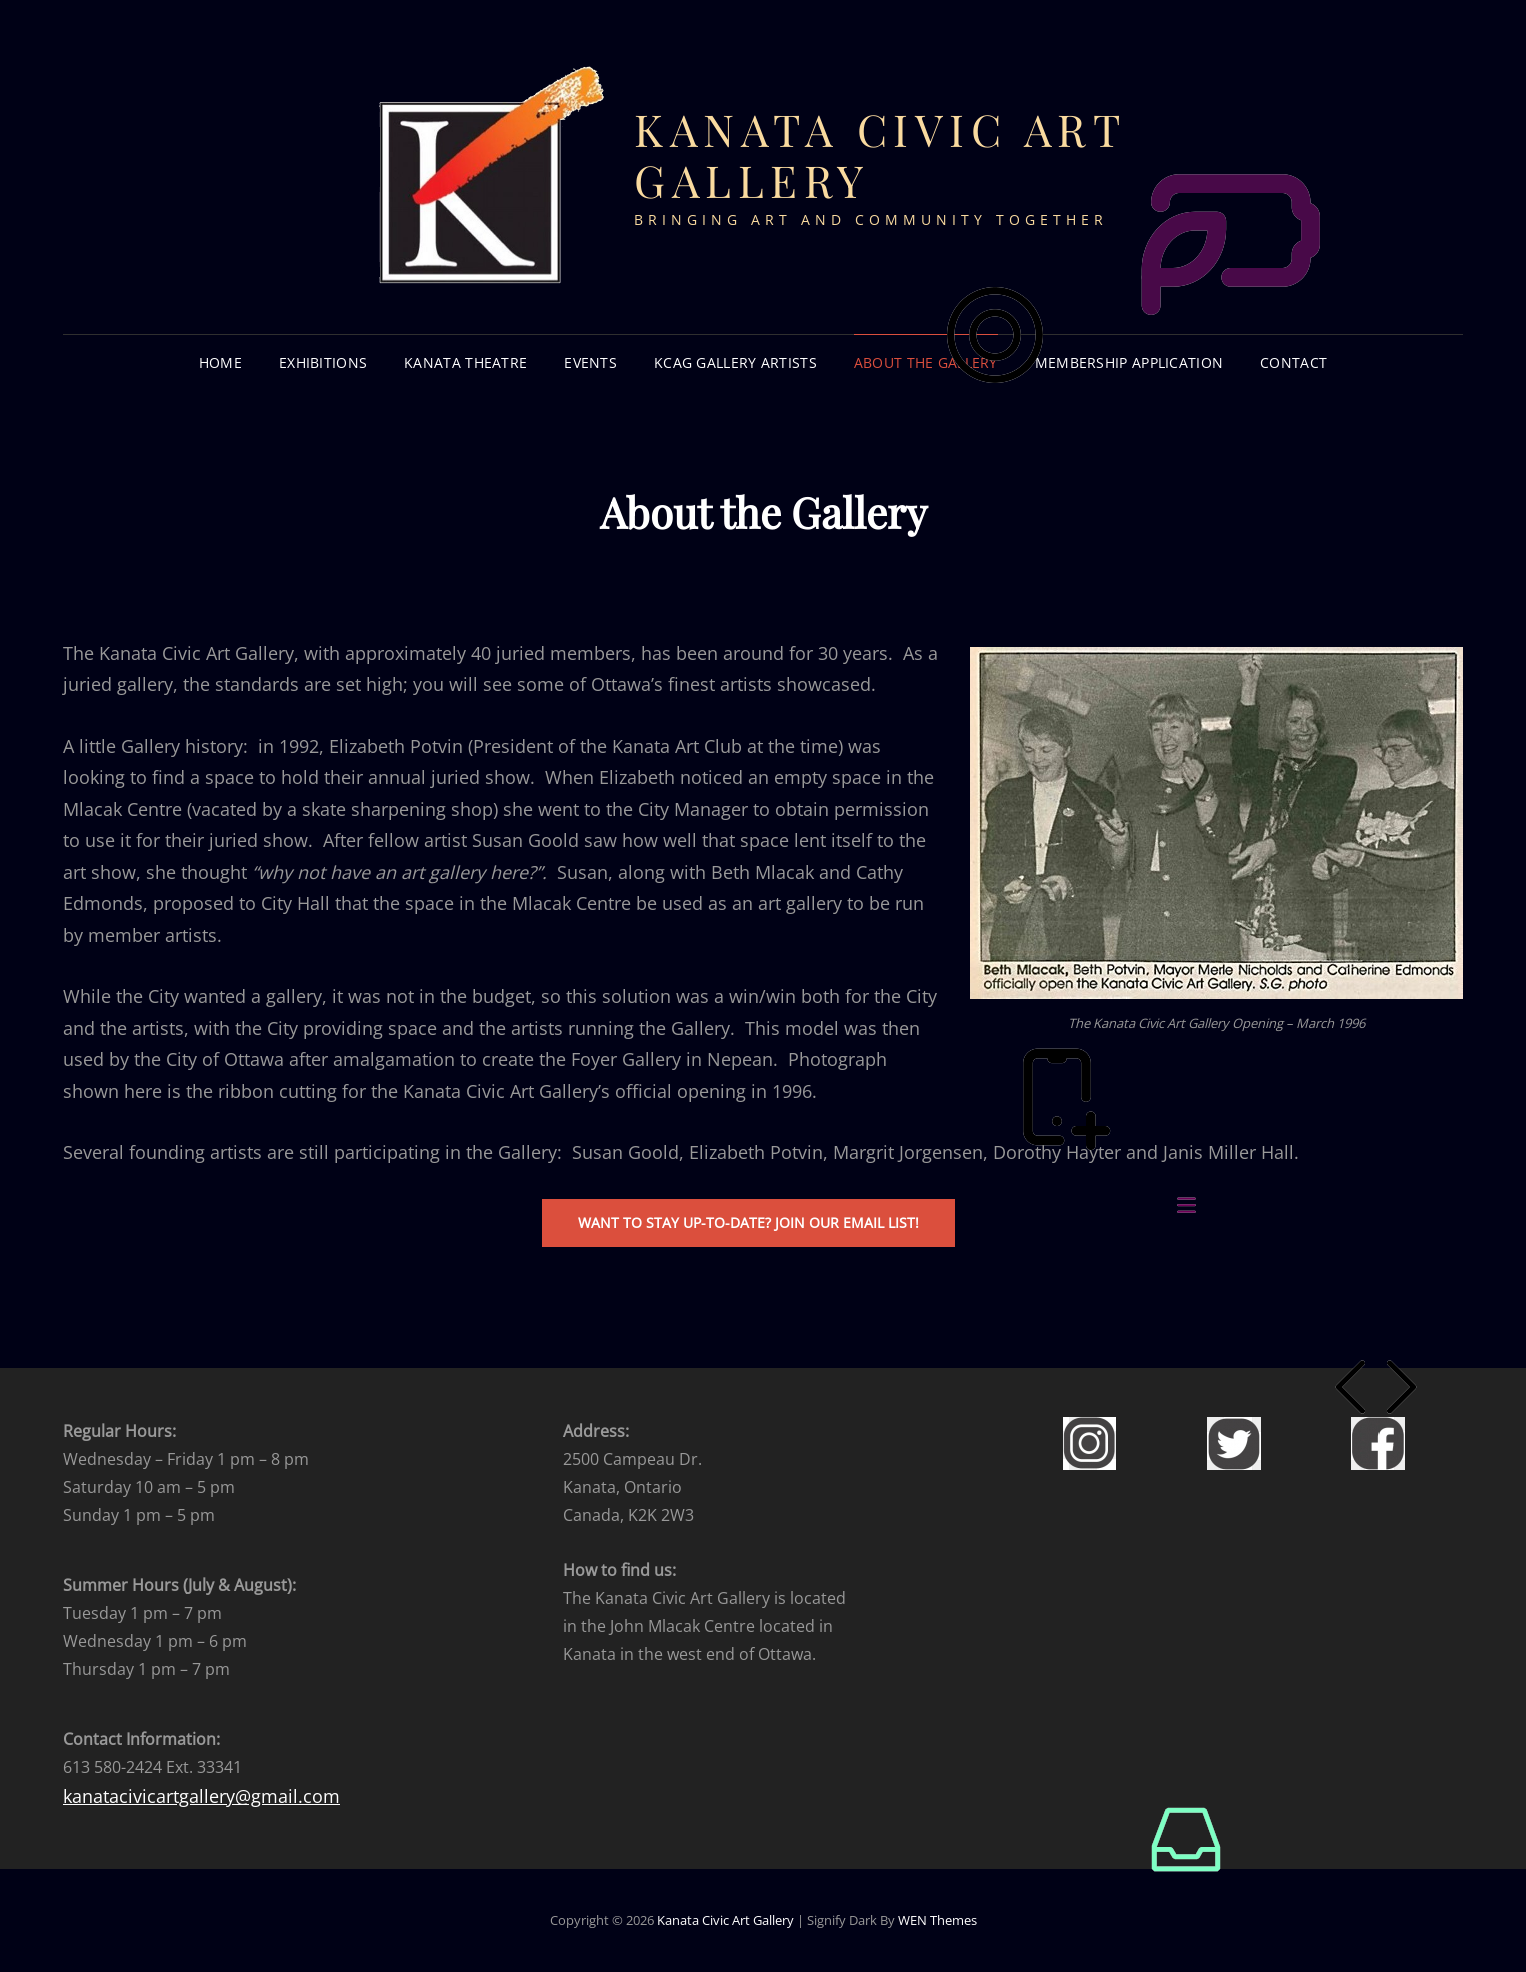 The height and width of the screenshot is (1972, 1526). What do you see at coordinates (1186, 1205) in the screenshot?
I see `open navigation menu` at bounding box center [1186, 1205].